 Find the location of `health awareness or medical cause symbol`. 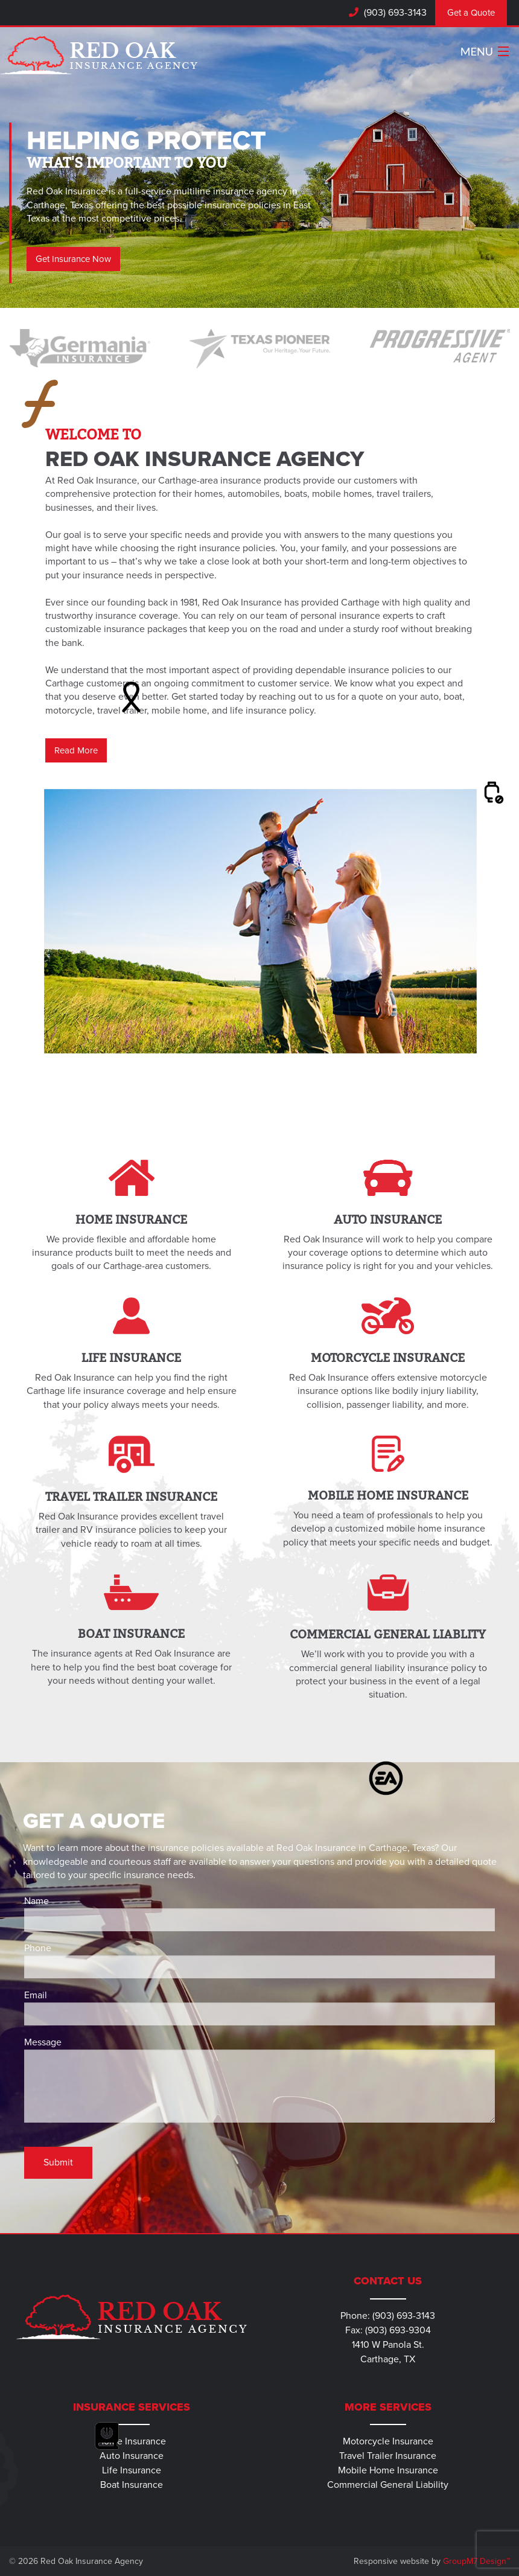

health awareness or medical cause symbol is located at coordinates (131, 697).